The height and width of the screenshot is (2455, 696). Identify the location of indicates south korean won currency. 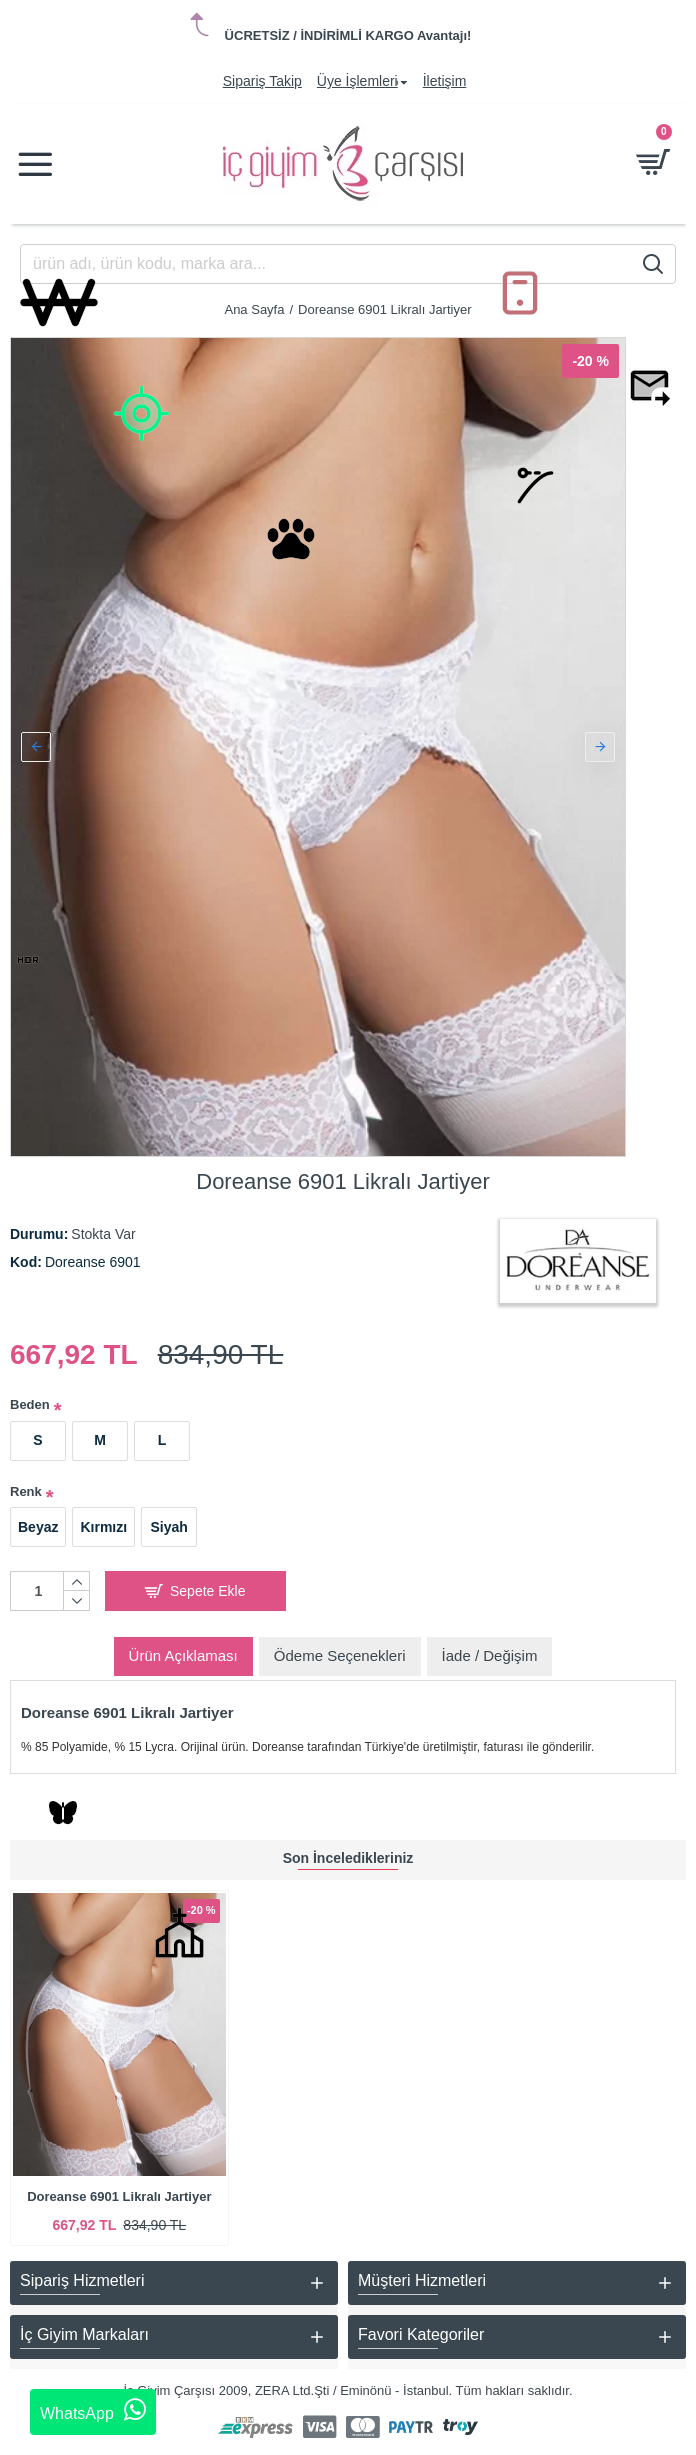
(59, 300).